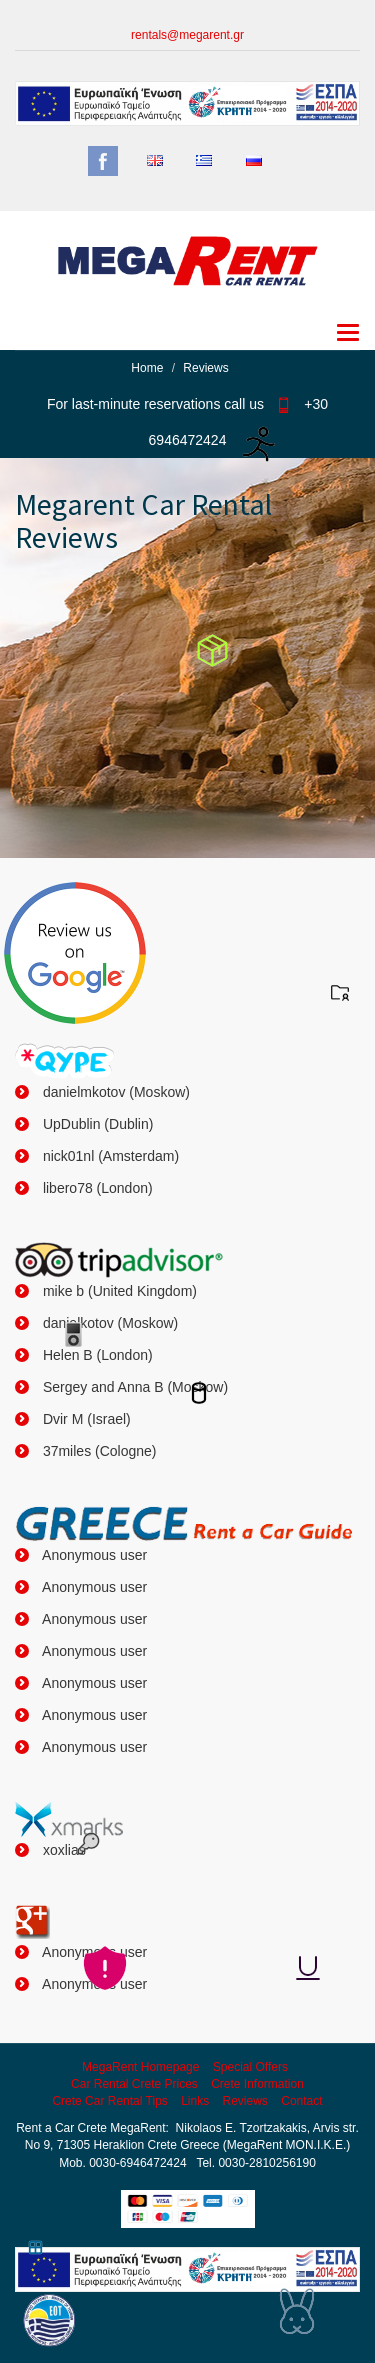 The image size is (375, 2363). I want to click on access database or storage, so click(199, 1393).